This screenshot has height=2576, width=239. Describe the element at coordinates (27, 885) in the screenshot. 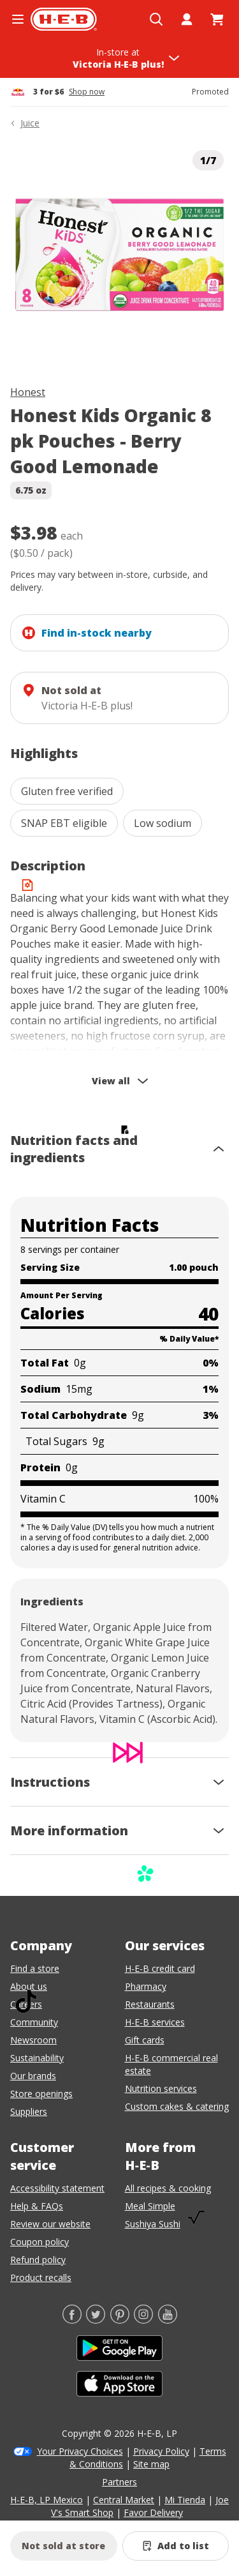

I see `access file settings or preferences` at that location.